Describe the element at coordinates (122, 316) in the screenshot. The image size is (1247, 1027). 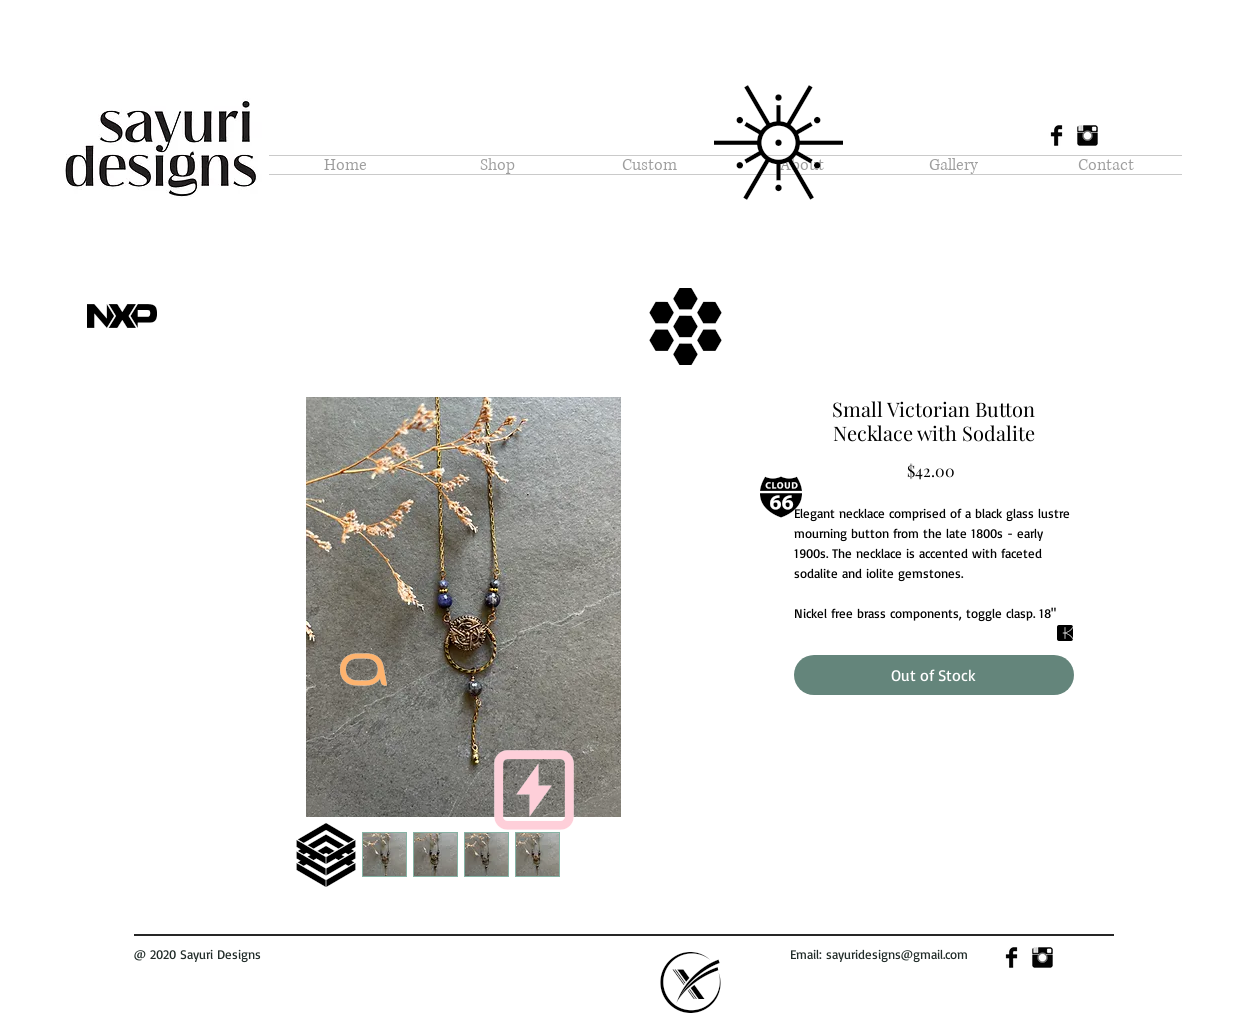
I see `NXP Semiconductors company logo` at that location.